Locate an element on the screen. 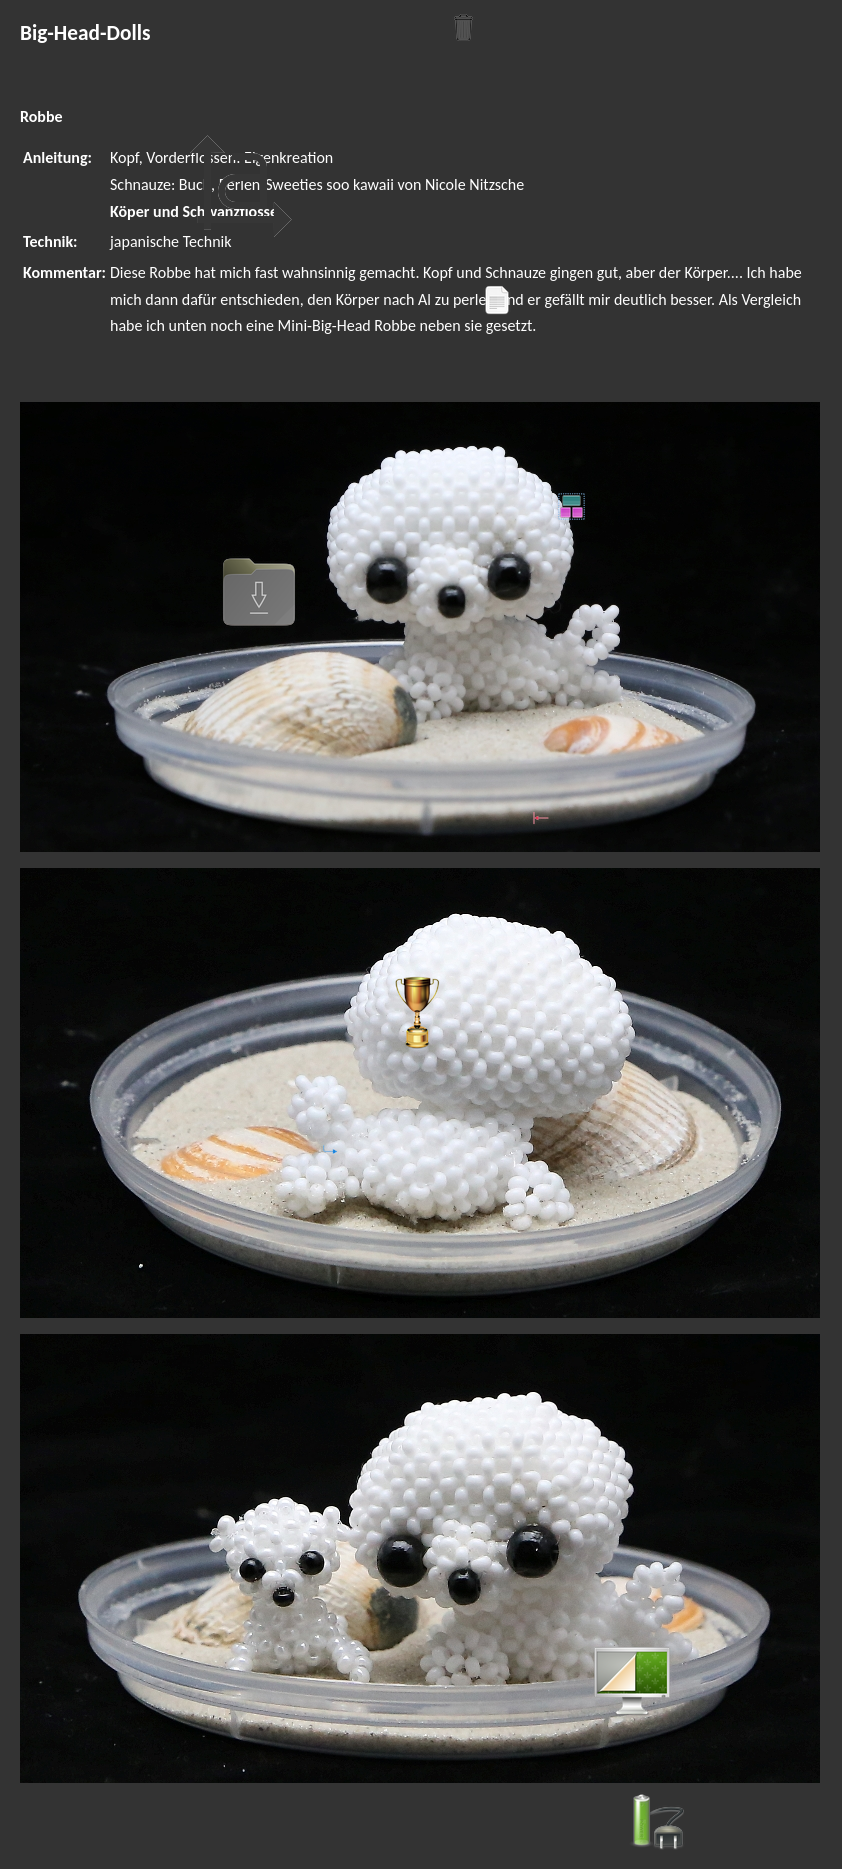 This screenshot has height=1869, width=842. battery fully charged and connected to power is located at coordinates (655, 1820).